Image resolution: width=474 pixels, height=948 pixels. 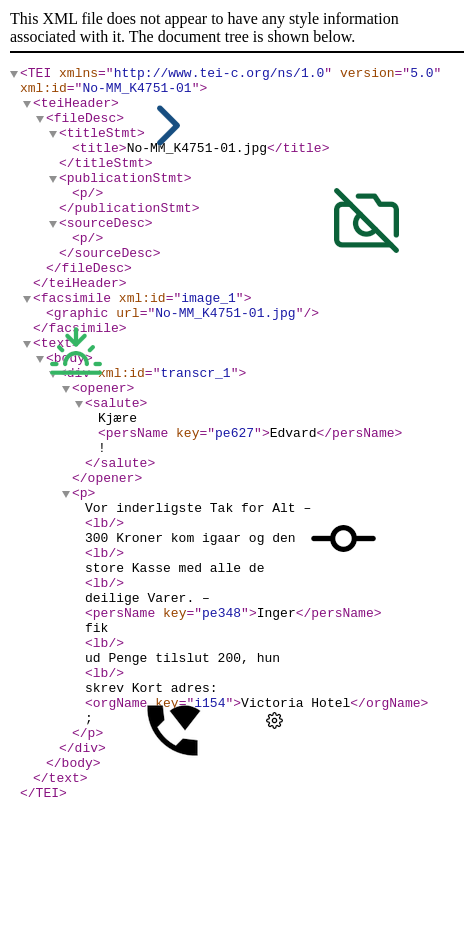 What do you see at coordinates (366, 220) in the screenshot?
I see `camera is disabled or turned off` at bounding box center [366, 220].